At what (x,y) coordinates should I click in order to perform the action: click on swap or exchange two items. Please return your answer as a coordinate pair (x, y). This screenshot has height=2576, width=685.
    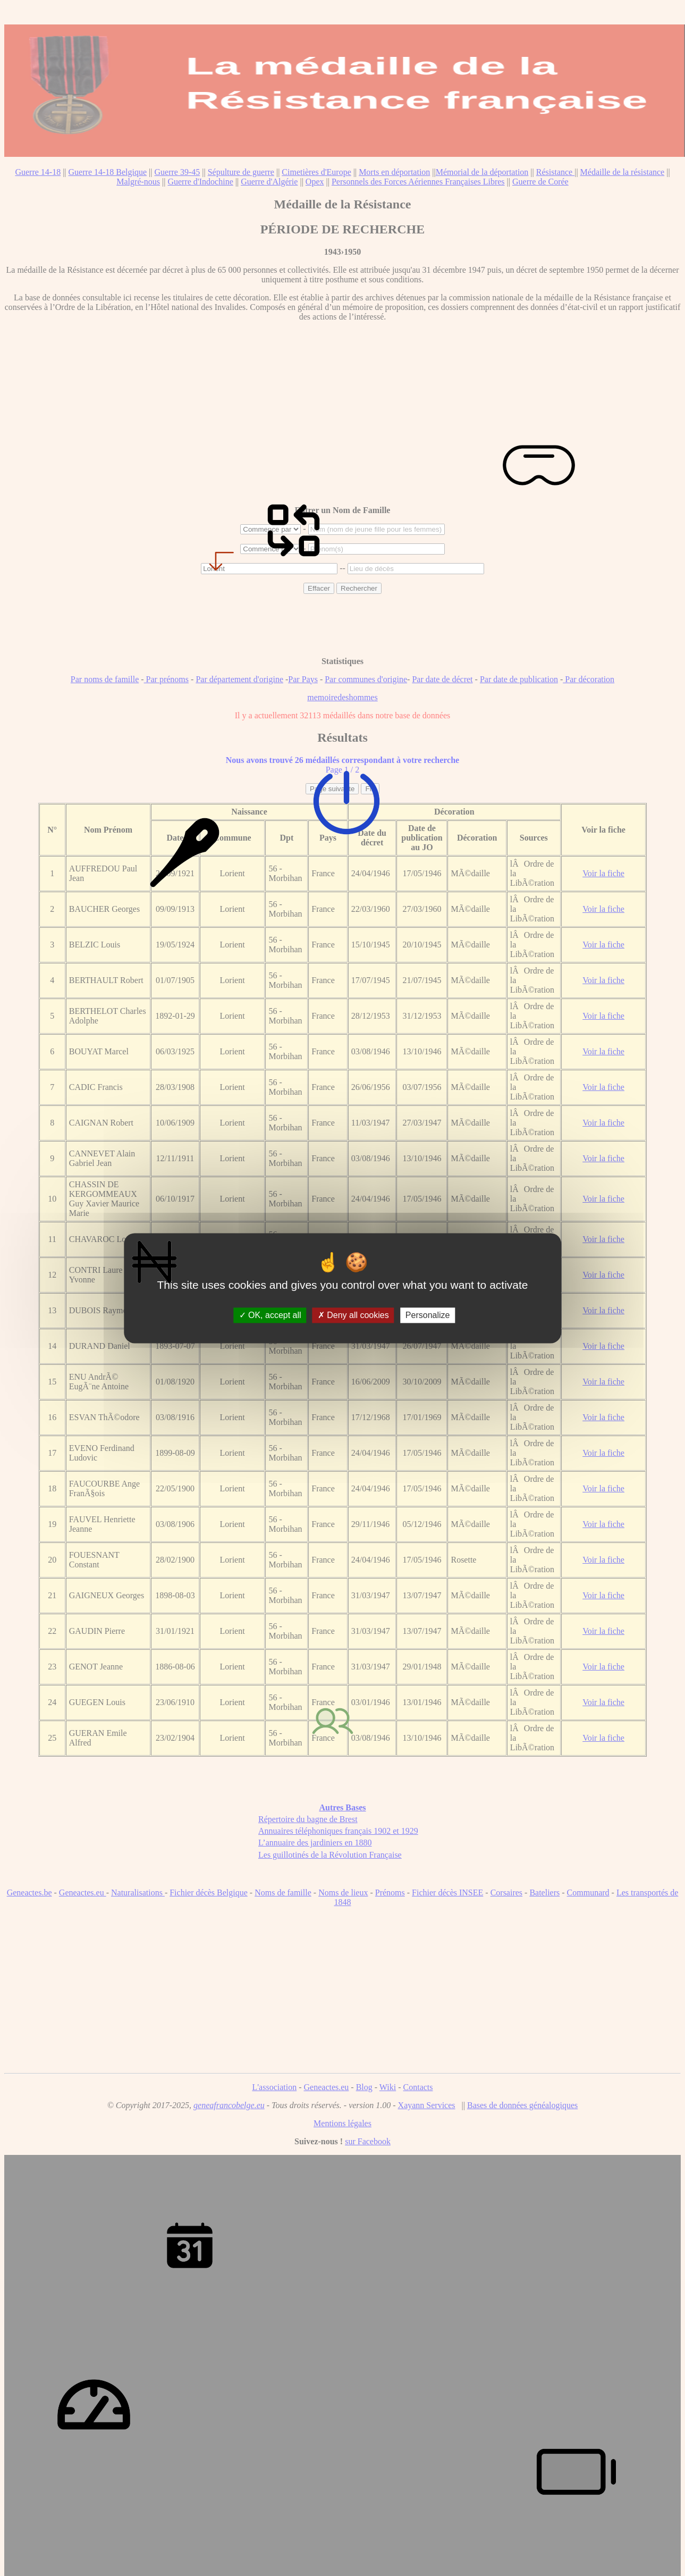
    Looking at the image, I should click on (293, 530).